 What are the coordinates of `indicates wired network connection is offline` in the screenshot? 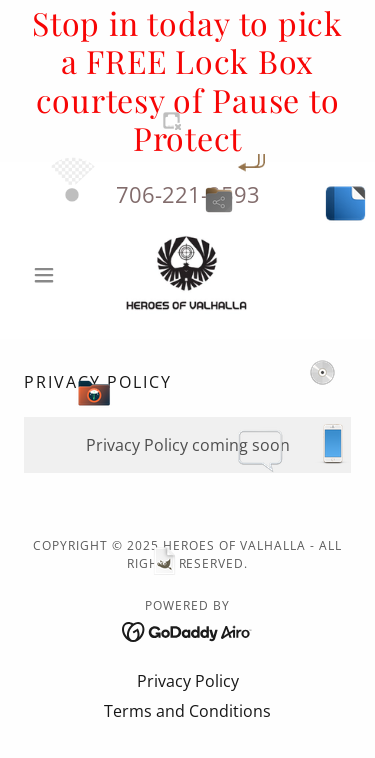 It's located at (171, 120).